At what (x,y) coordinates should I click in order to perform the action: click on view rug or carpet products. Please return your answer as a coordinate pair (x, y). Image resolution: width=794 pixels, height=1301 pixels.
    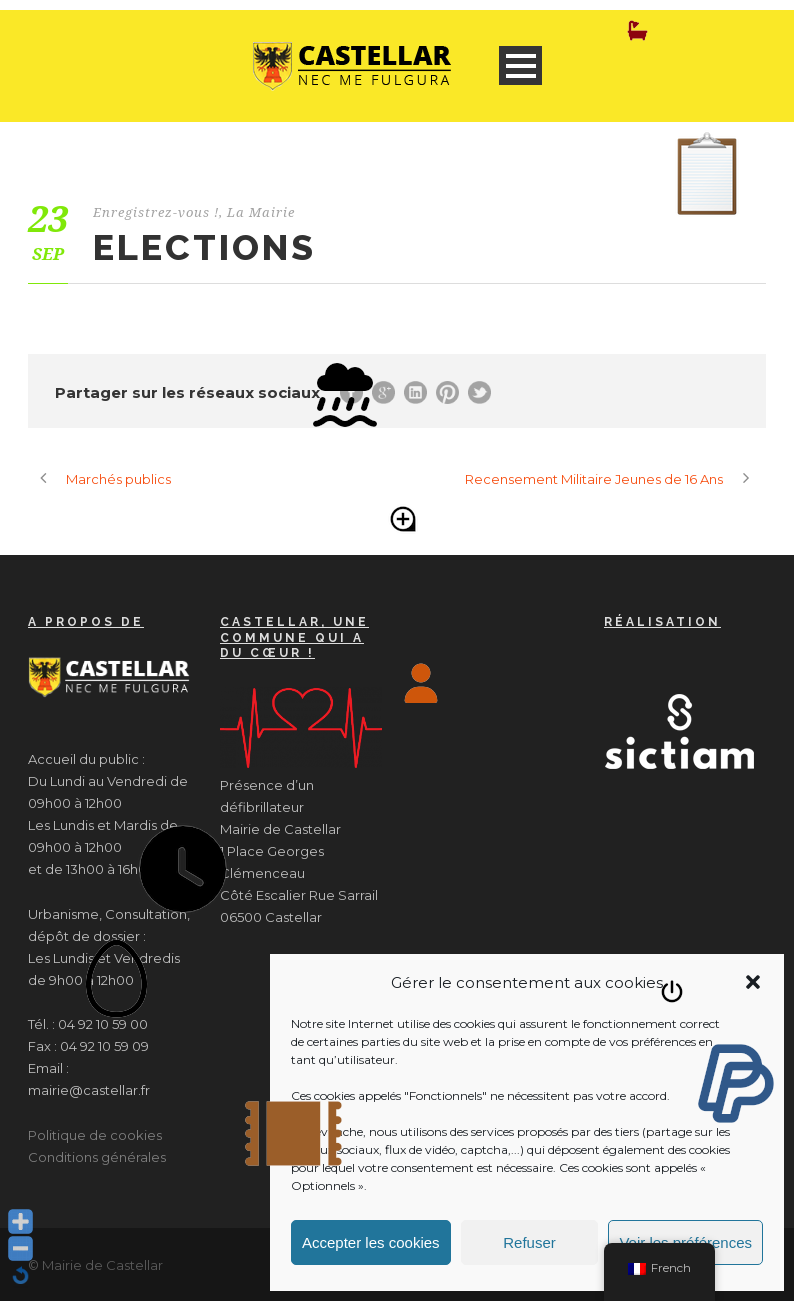
    Looking at the image, I should click on (293, 1133).